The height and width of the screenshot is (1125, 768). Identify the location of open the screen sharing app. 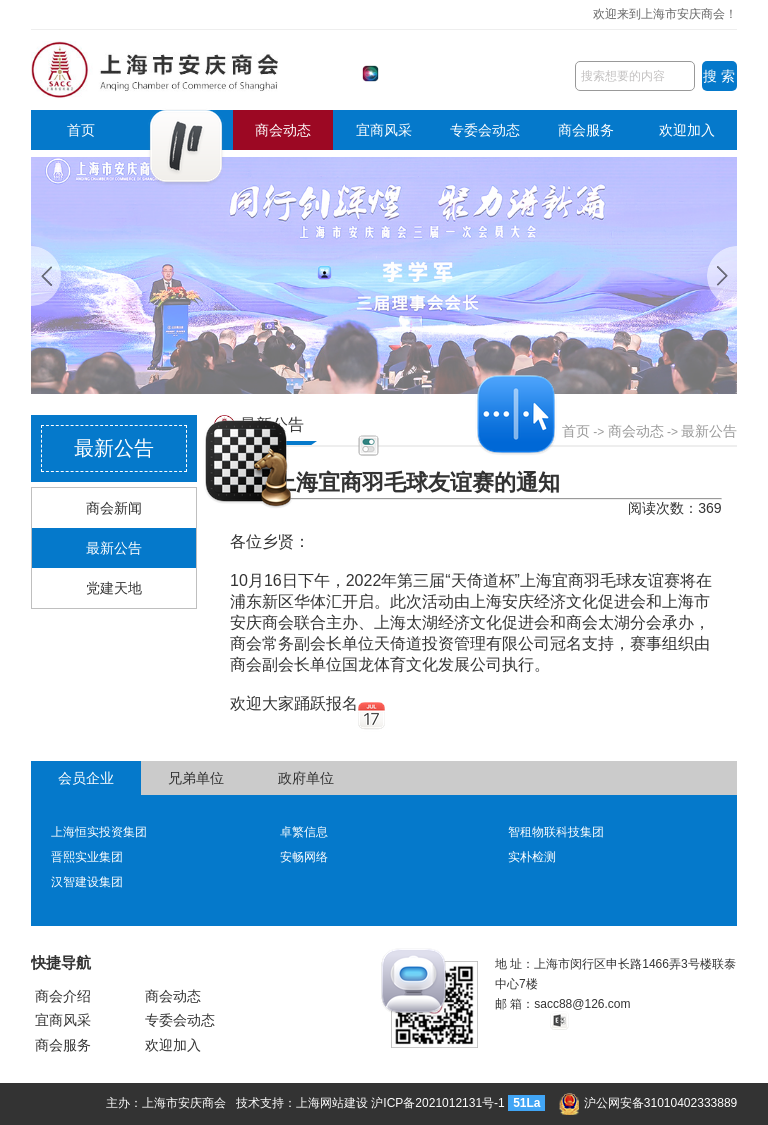
(324, 272).